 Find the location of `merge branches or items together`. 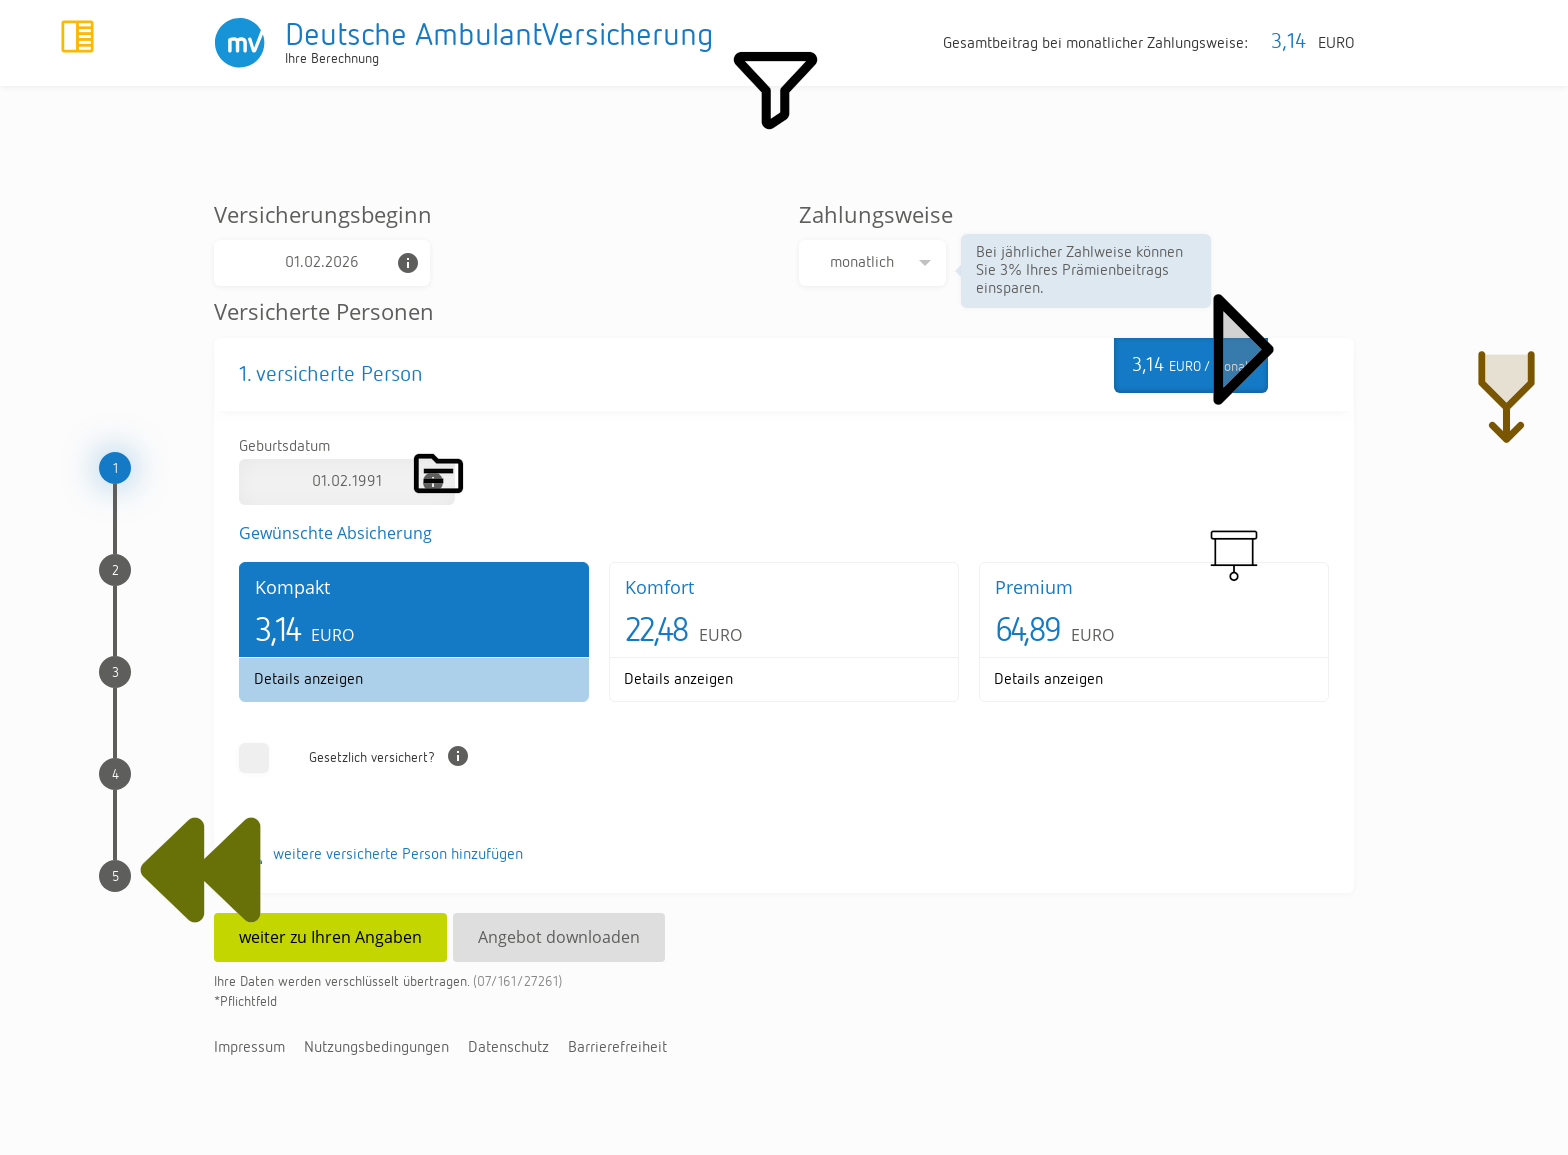

merge branches or items together is located at coordinates (1506, 393).